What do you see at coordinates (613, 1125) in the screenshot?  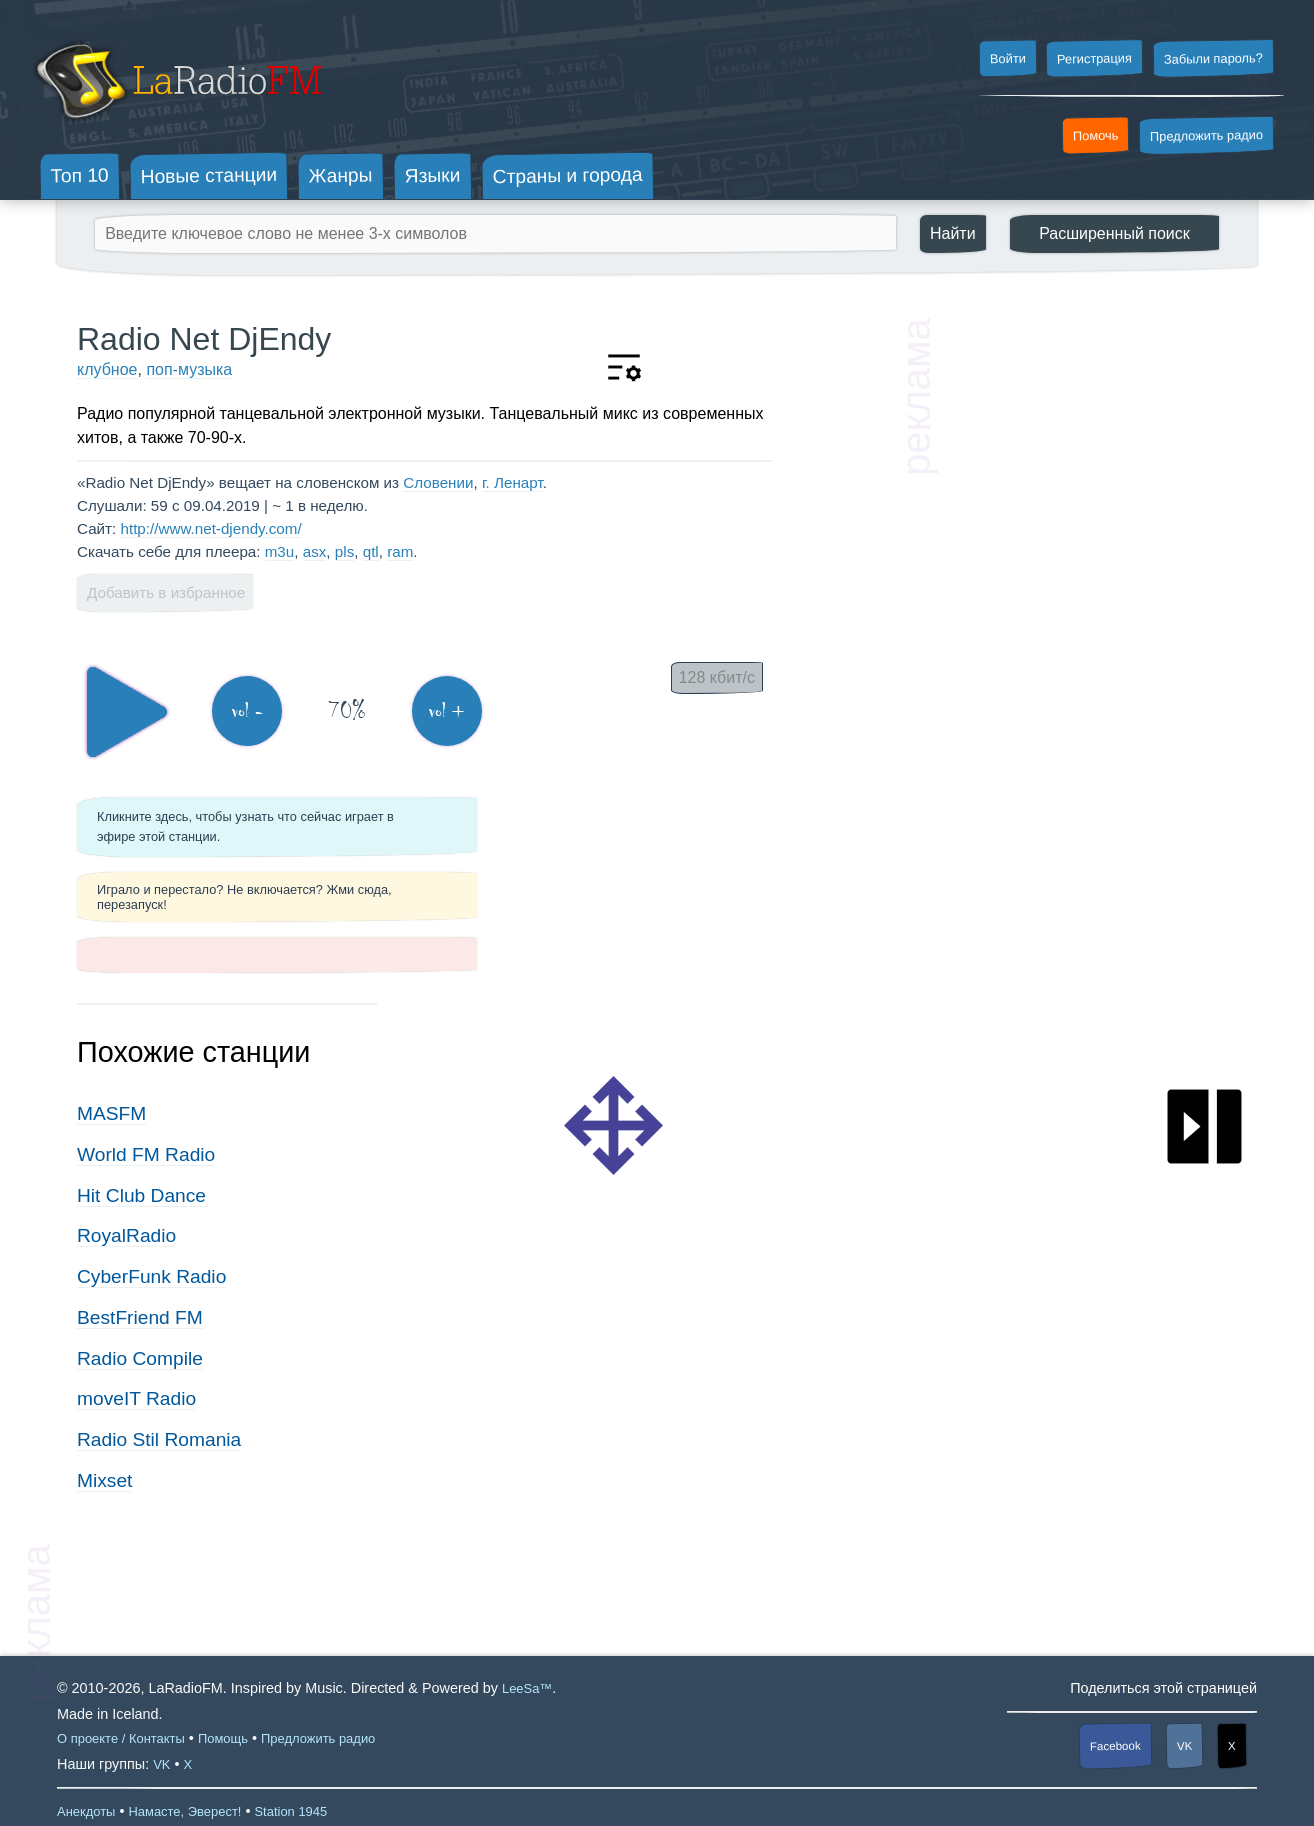 I see `drag to reposition element` at bounding box center [613, 1125].